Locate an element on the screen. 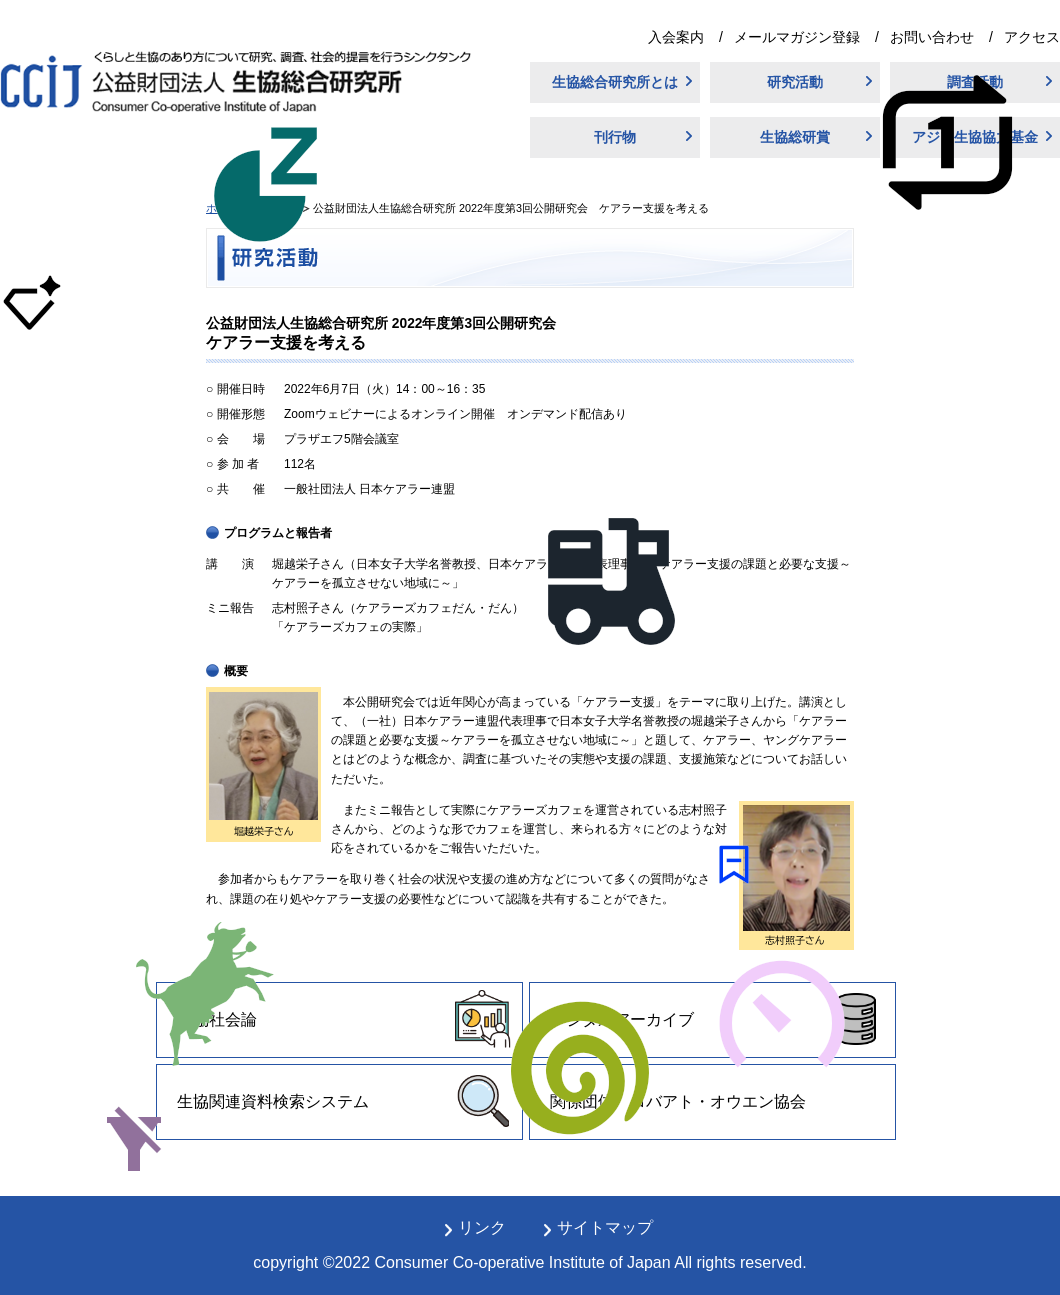 The height and width of the screenshot is (1295, 1060). visit dreamstime stock photography website is located at coordinates (580, 1068).